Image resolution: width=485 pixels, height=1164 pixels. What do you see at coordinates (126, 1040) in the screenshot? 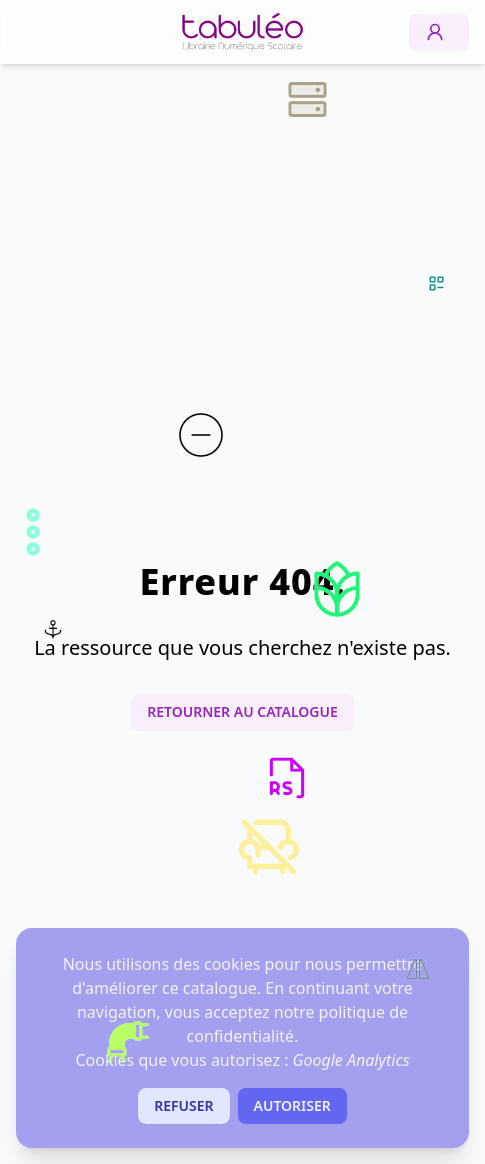
I see `plumbing or pipe connection settings` at bounding box center [126, 1040].